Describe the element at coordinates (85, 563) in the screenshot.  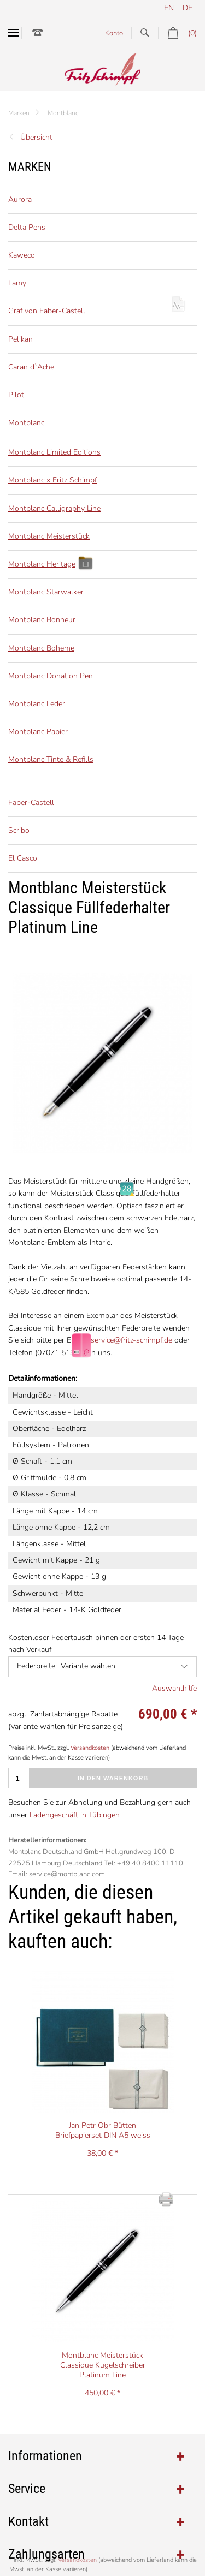
I see `open your videos folder` at that location.